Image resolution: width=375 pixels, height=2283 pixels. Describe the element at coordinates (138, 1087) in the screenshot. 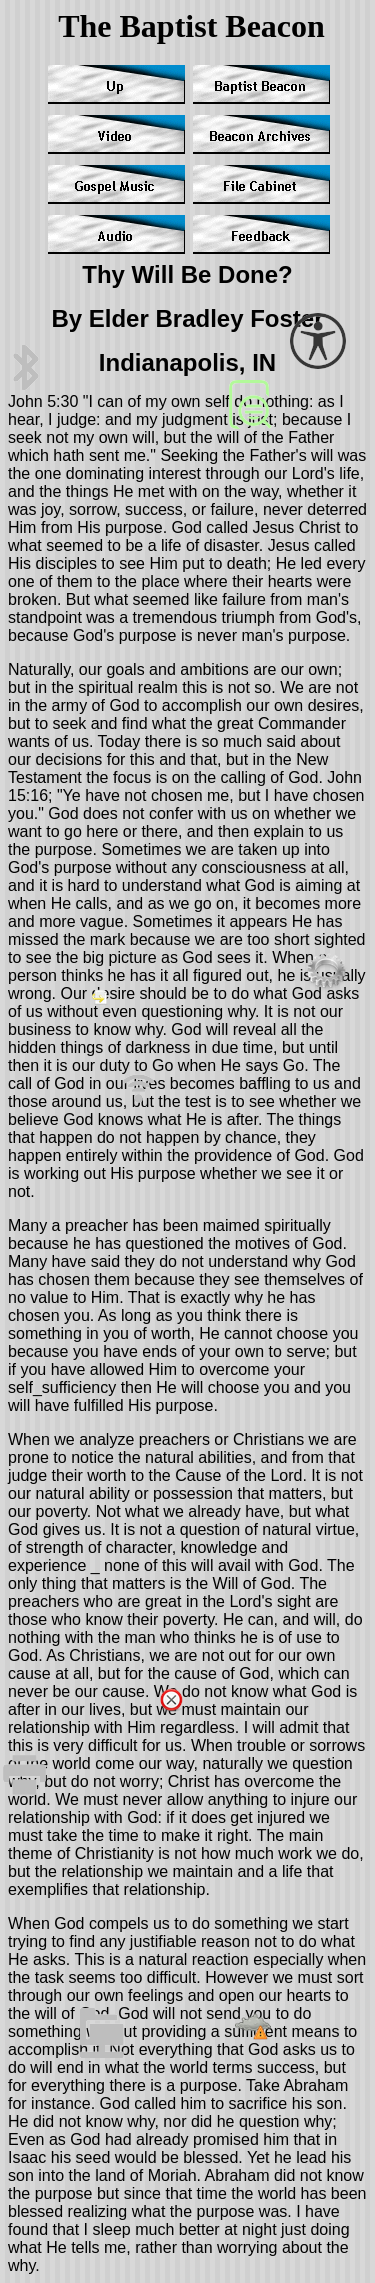

I see `indicates excellent wireless network signal strength` at that location.